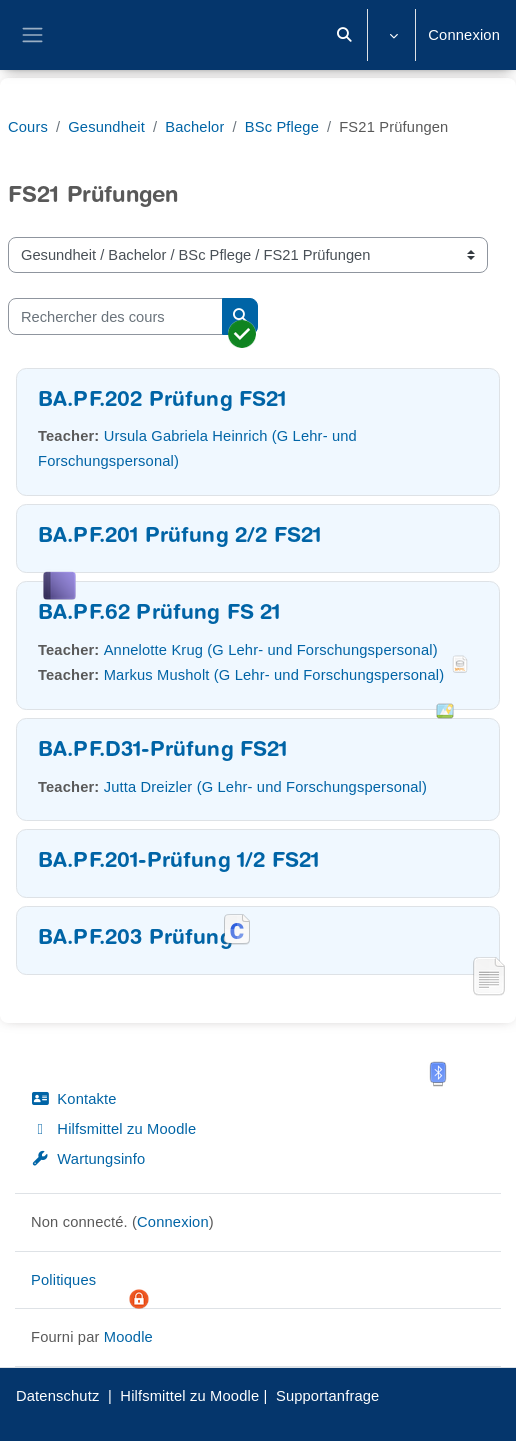  What do you see at coordinates (445, 711) in the screenshot?
I see `open gnome photos app` at bounding box center [445, 711].